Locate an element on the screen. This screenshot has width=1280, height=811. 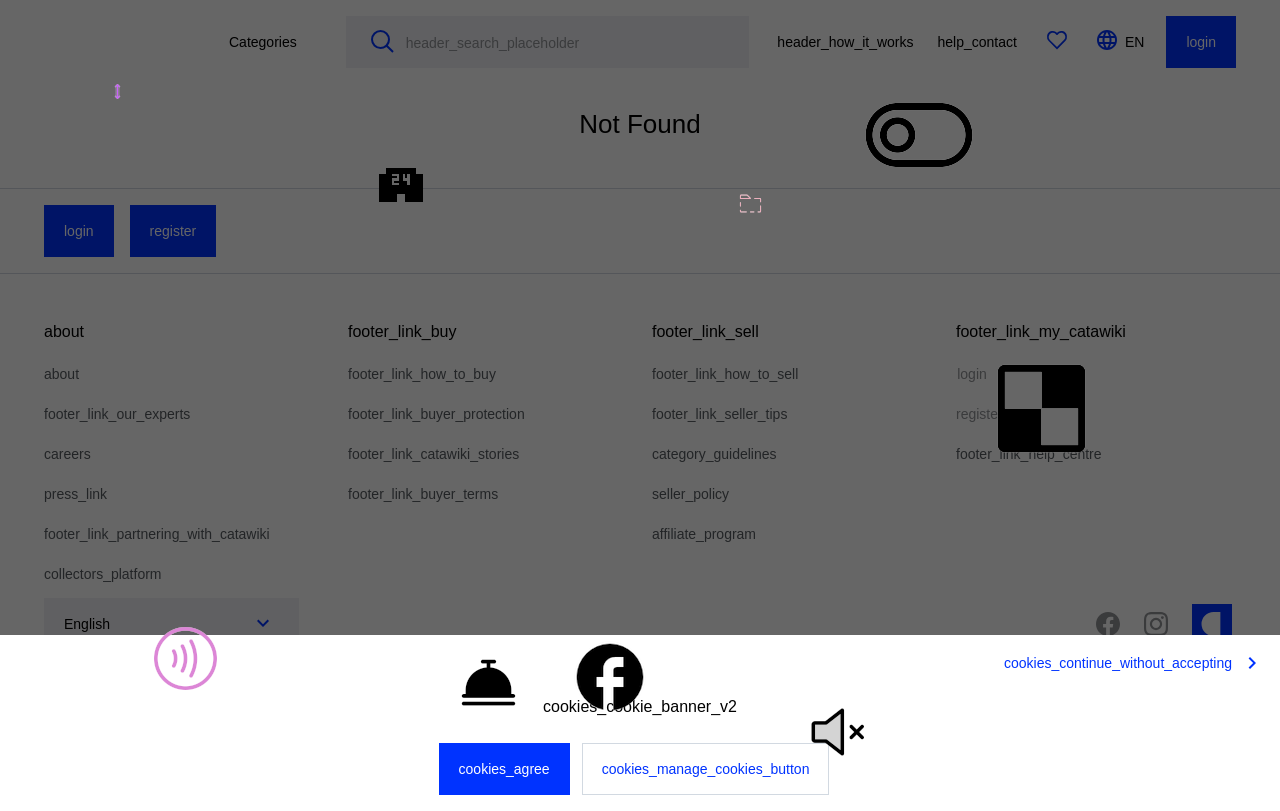
request service or assistance is located at coordinates (488, 684).